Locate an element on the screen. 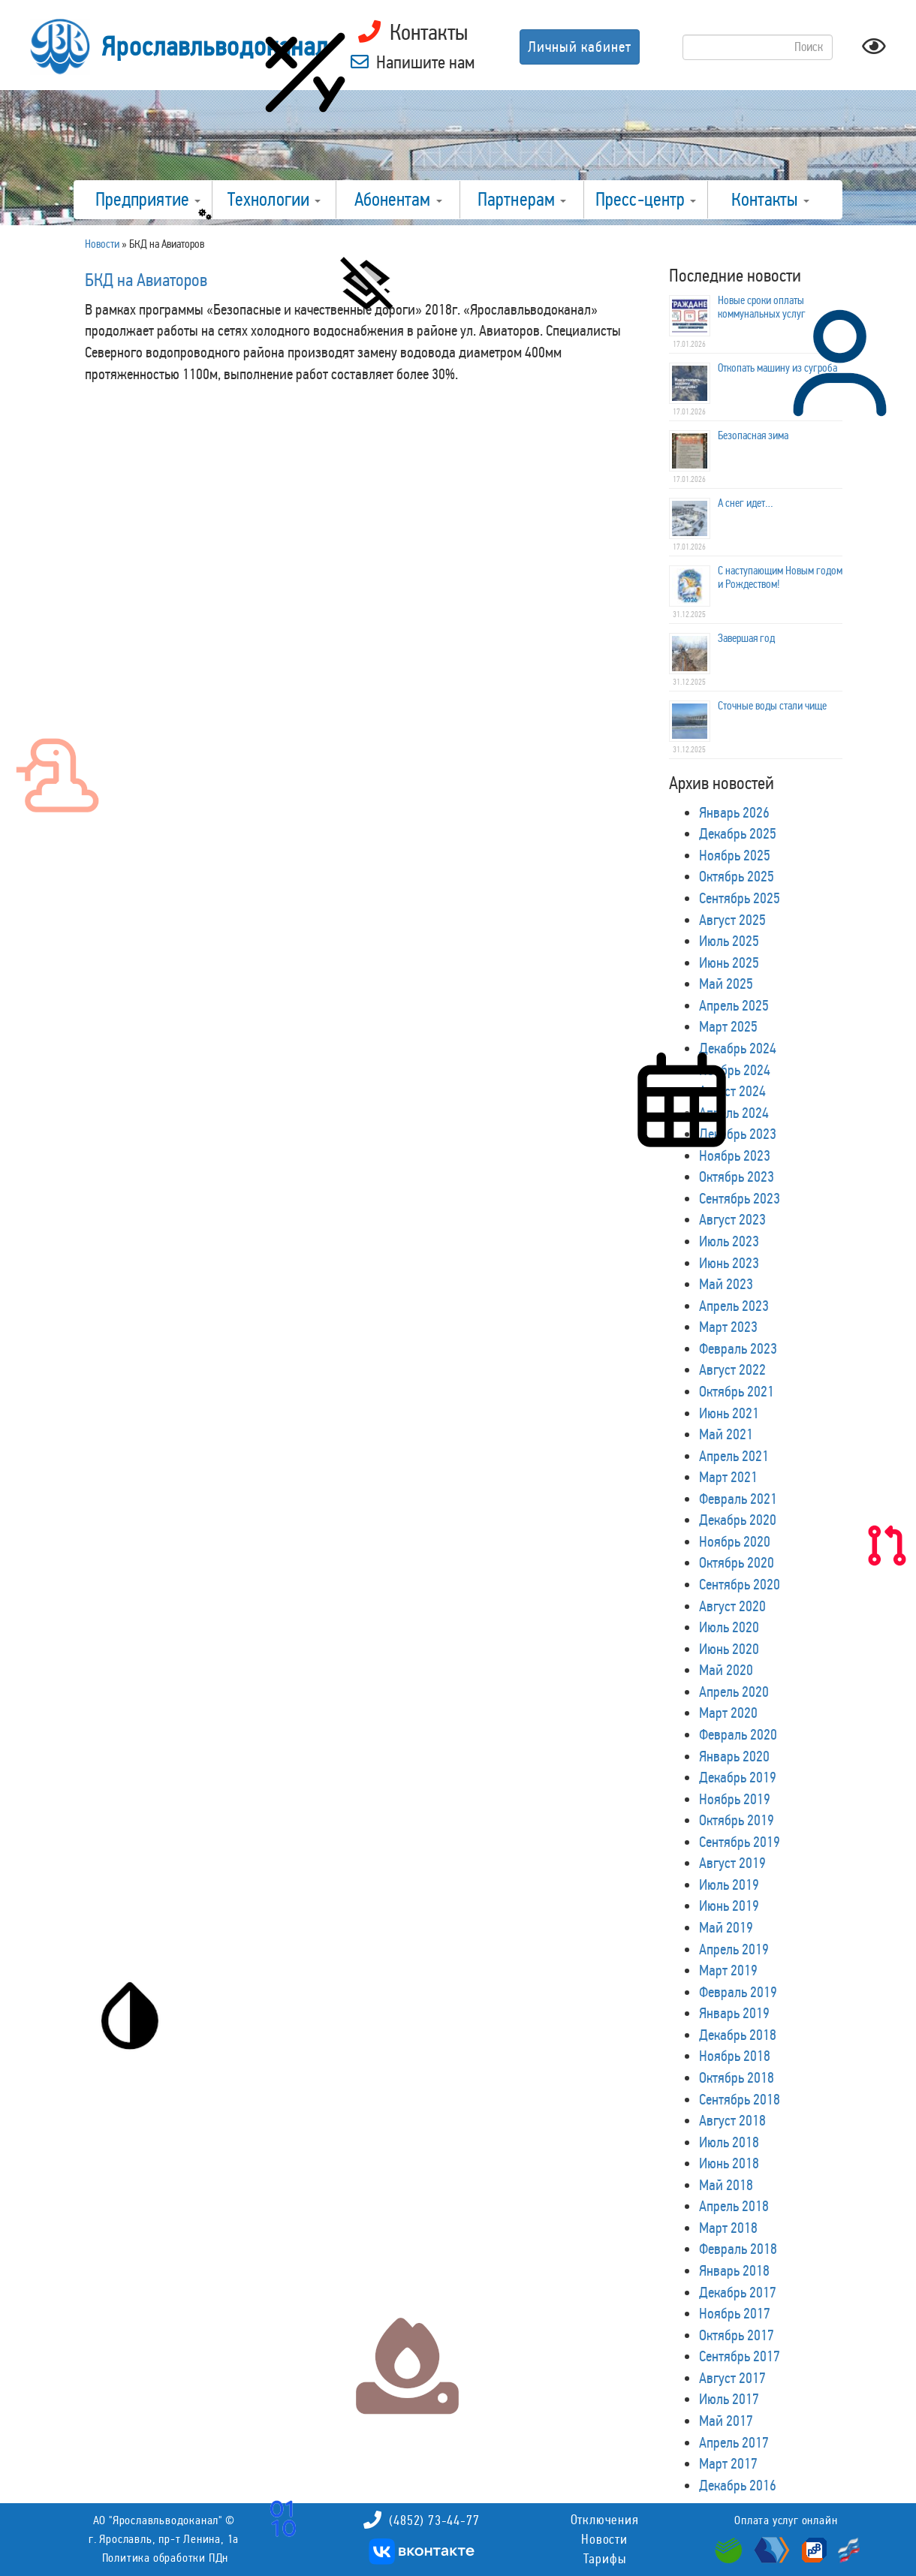 This screenshot has width=916, height=2576. view detected viruses or threats is located at coordinates (205, 214).